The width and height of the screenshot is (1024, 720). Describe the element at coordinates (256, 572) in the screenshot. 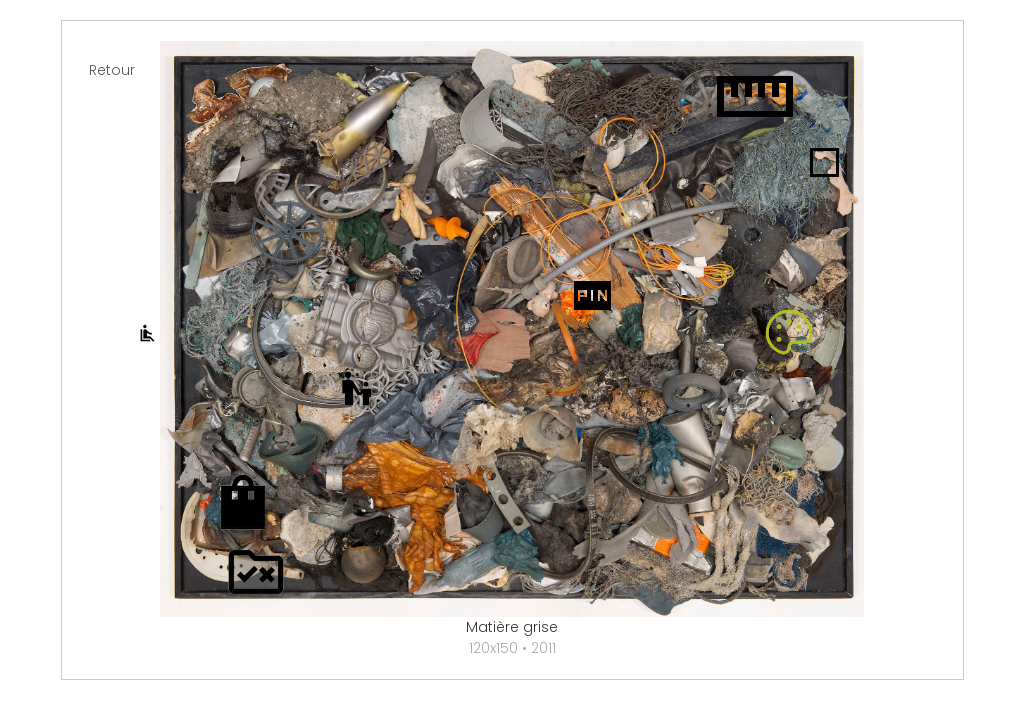

I see `access folder with validation rules` at that location.